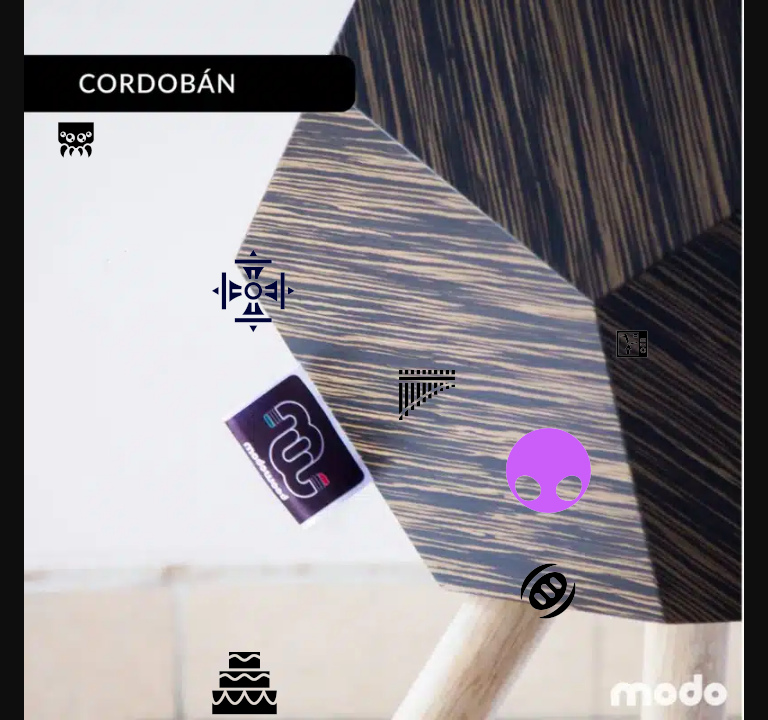 This screenshot has height=720, width=768. I want to click on access music or audio settings, so click(427, 395).